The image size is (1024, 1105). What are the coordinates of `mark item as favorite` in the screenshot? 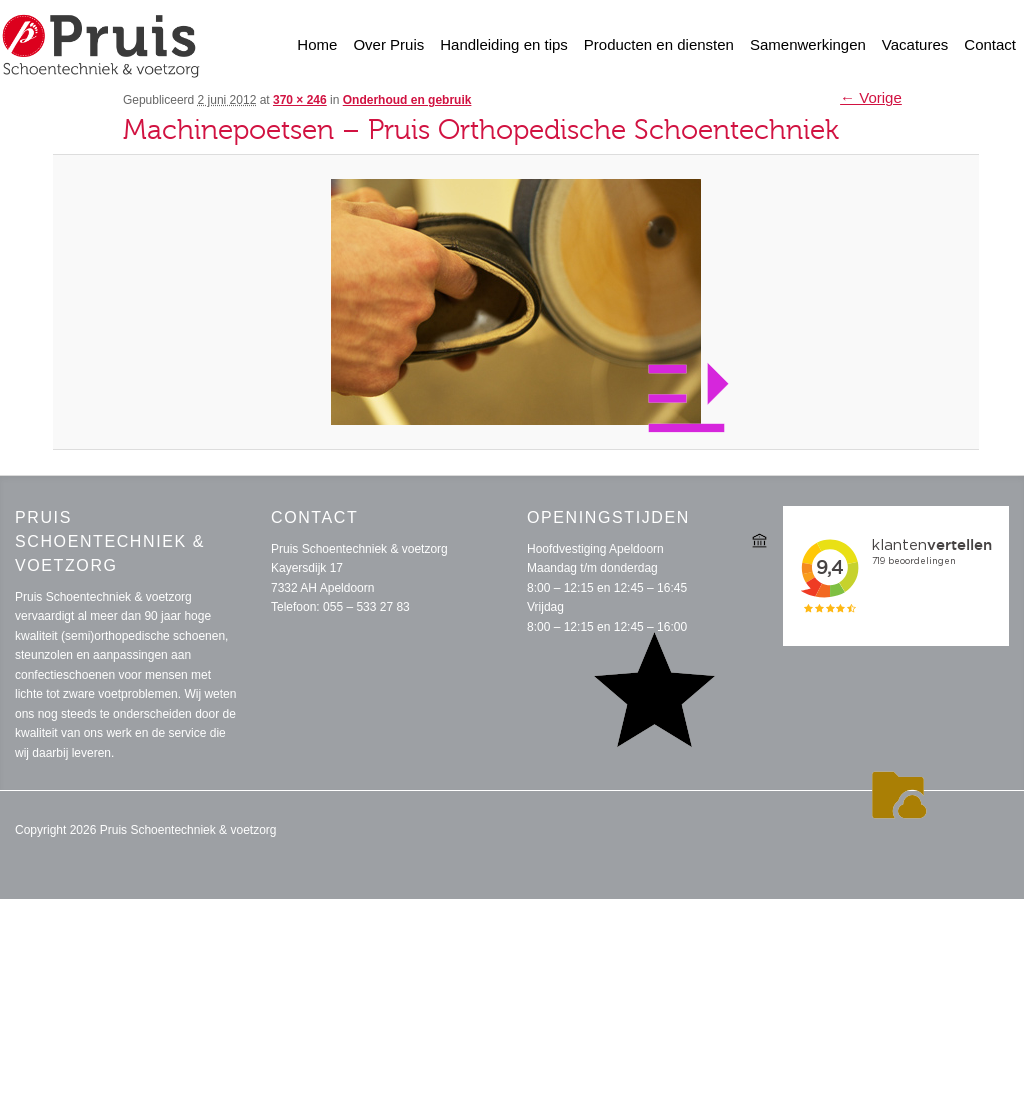 It's located at (654, 692).